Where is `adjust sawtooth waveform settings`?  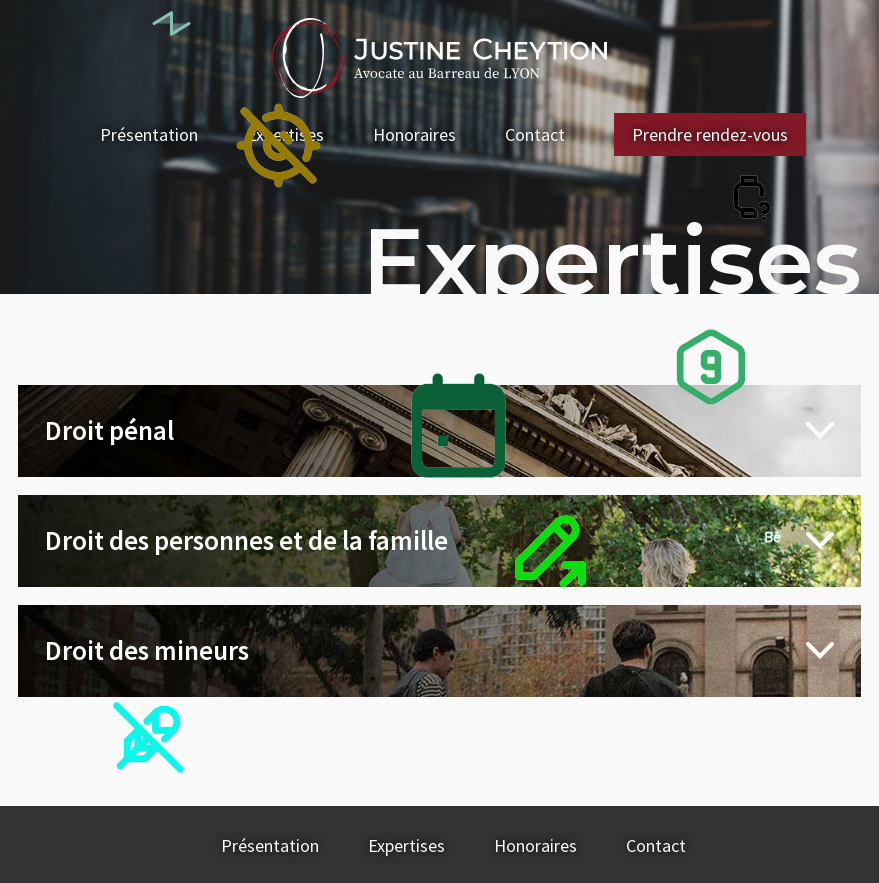
adjust sawtooth waveform settings is located at coordinates (171, 23).